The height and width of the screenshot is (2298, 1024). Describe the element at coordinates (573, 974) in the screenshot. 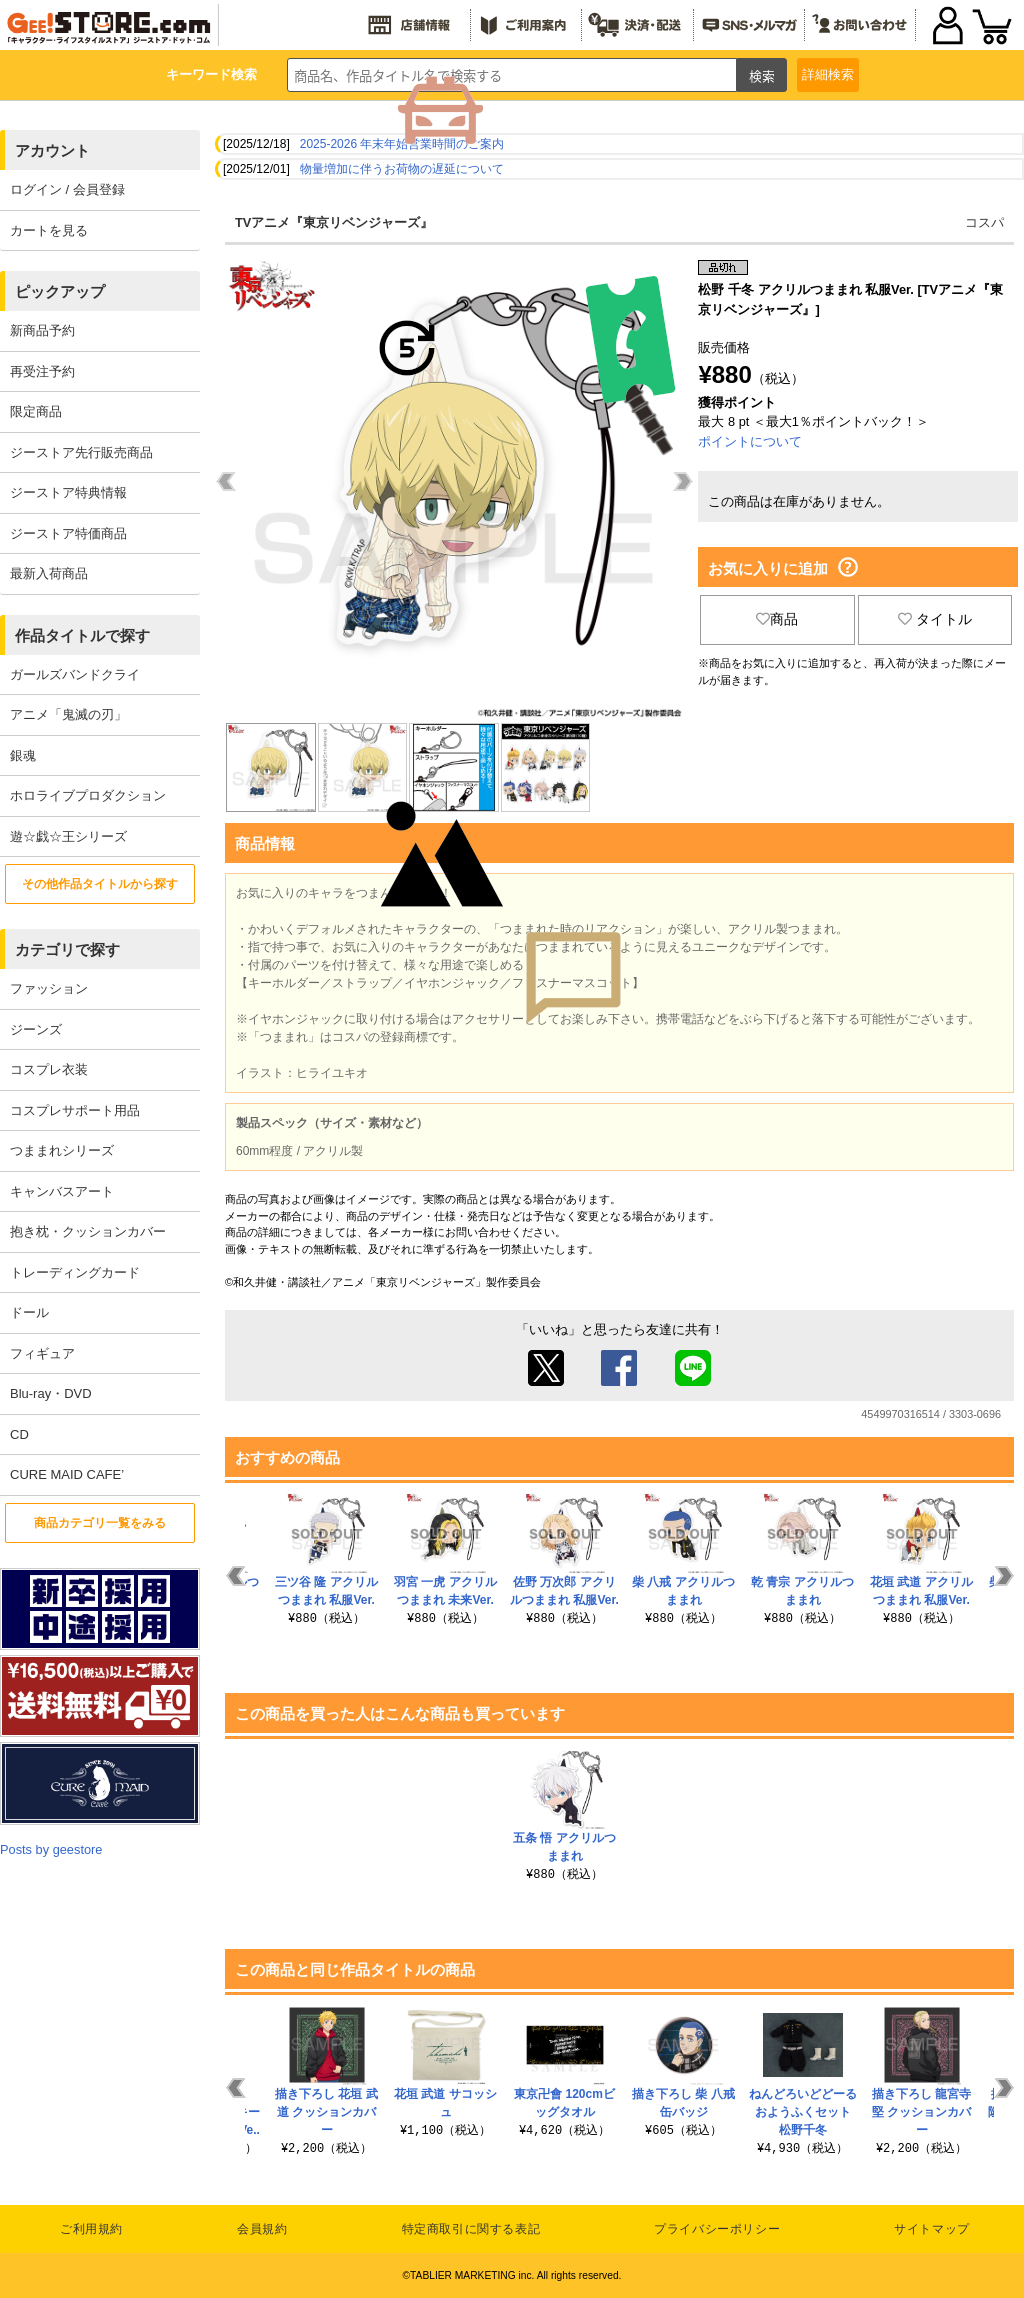

I see `open chat or messaging` at that location.